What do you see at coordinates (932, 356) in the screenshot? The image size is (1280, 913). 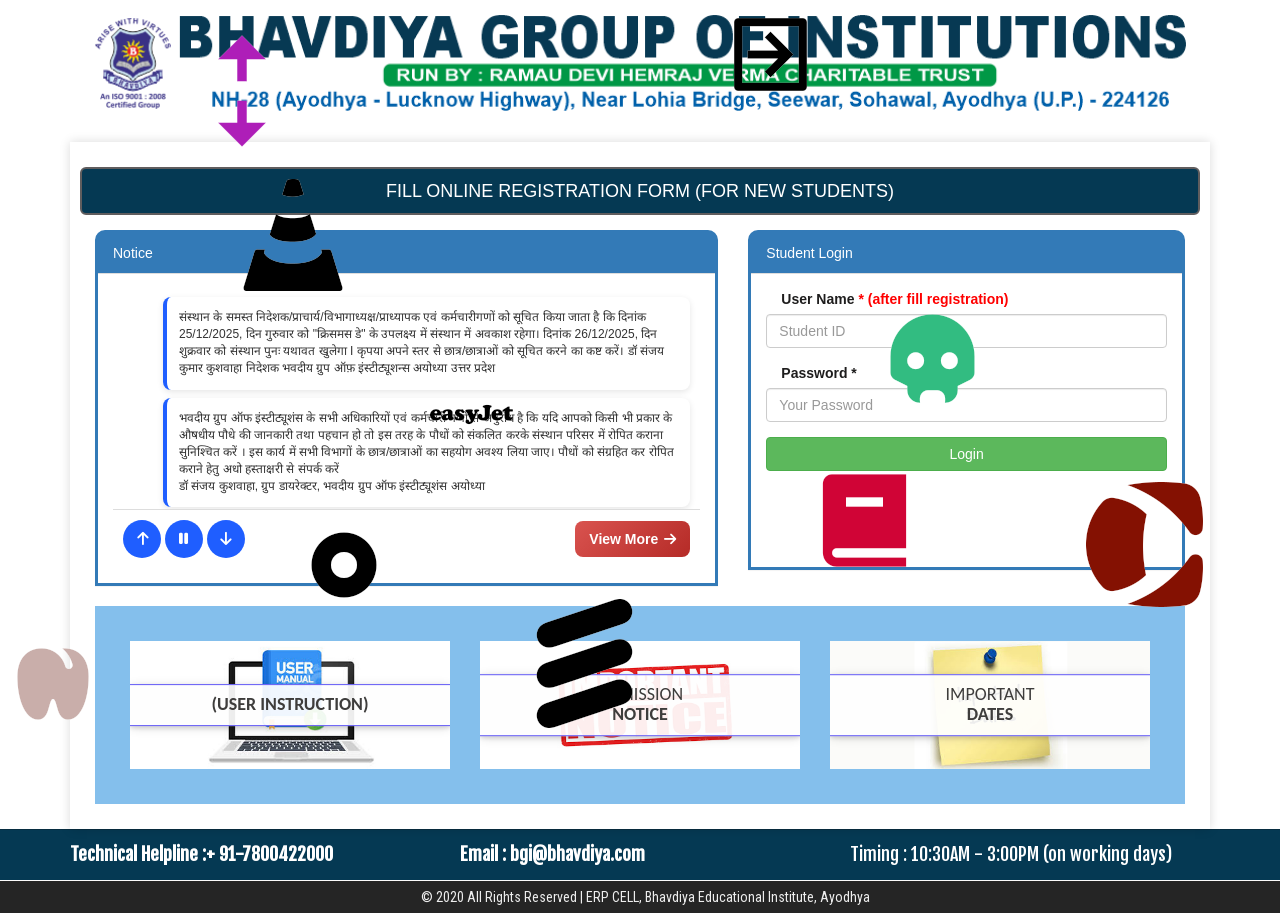 I see `indicates danger or hazardous content` at bounding box center [932, 356].